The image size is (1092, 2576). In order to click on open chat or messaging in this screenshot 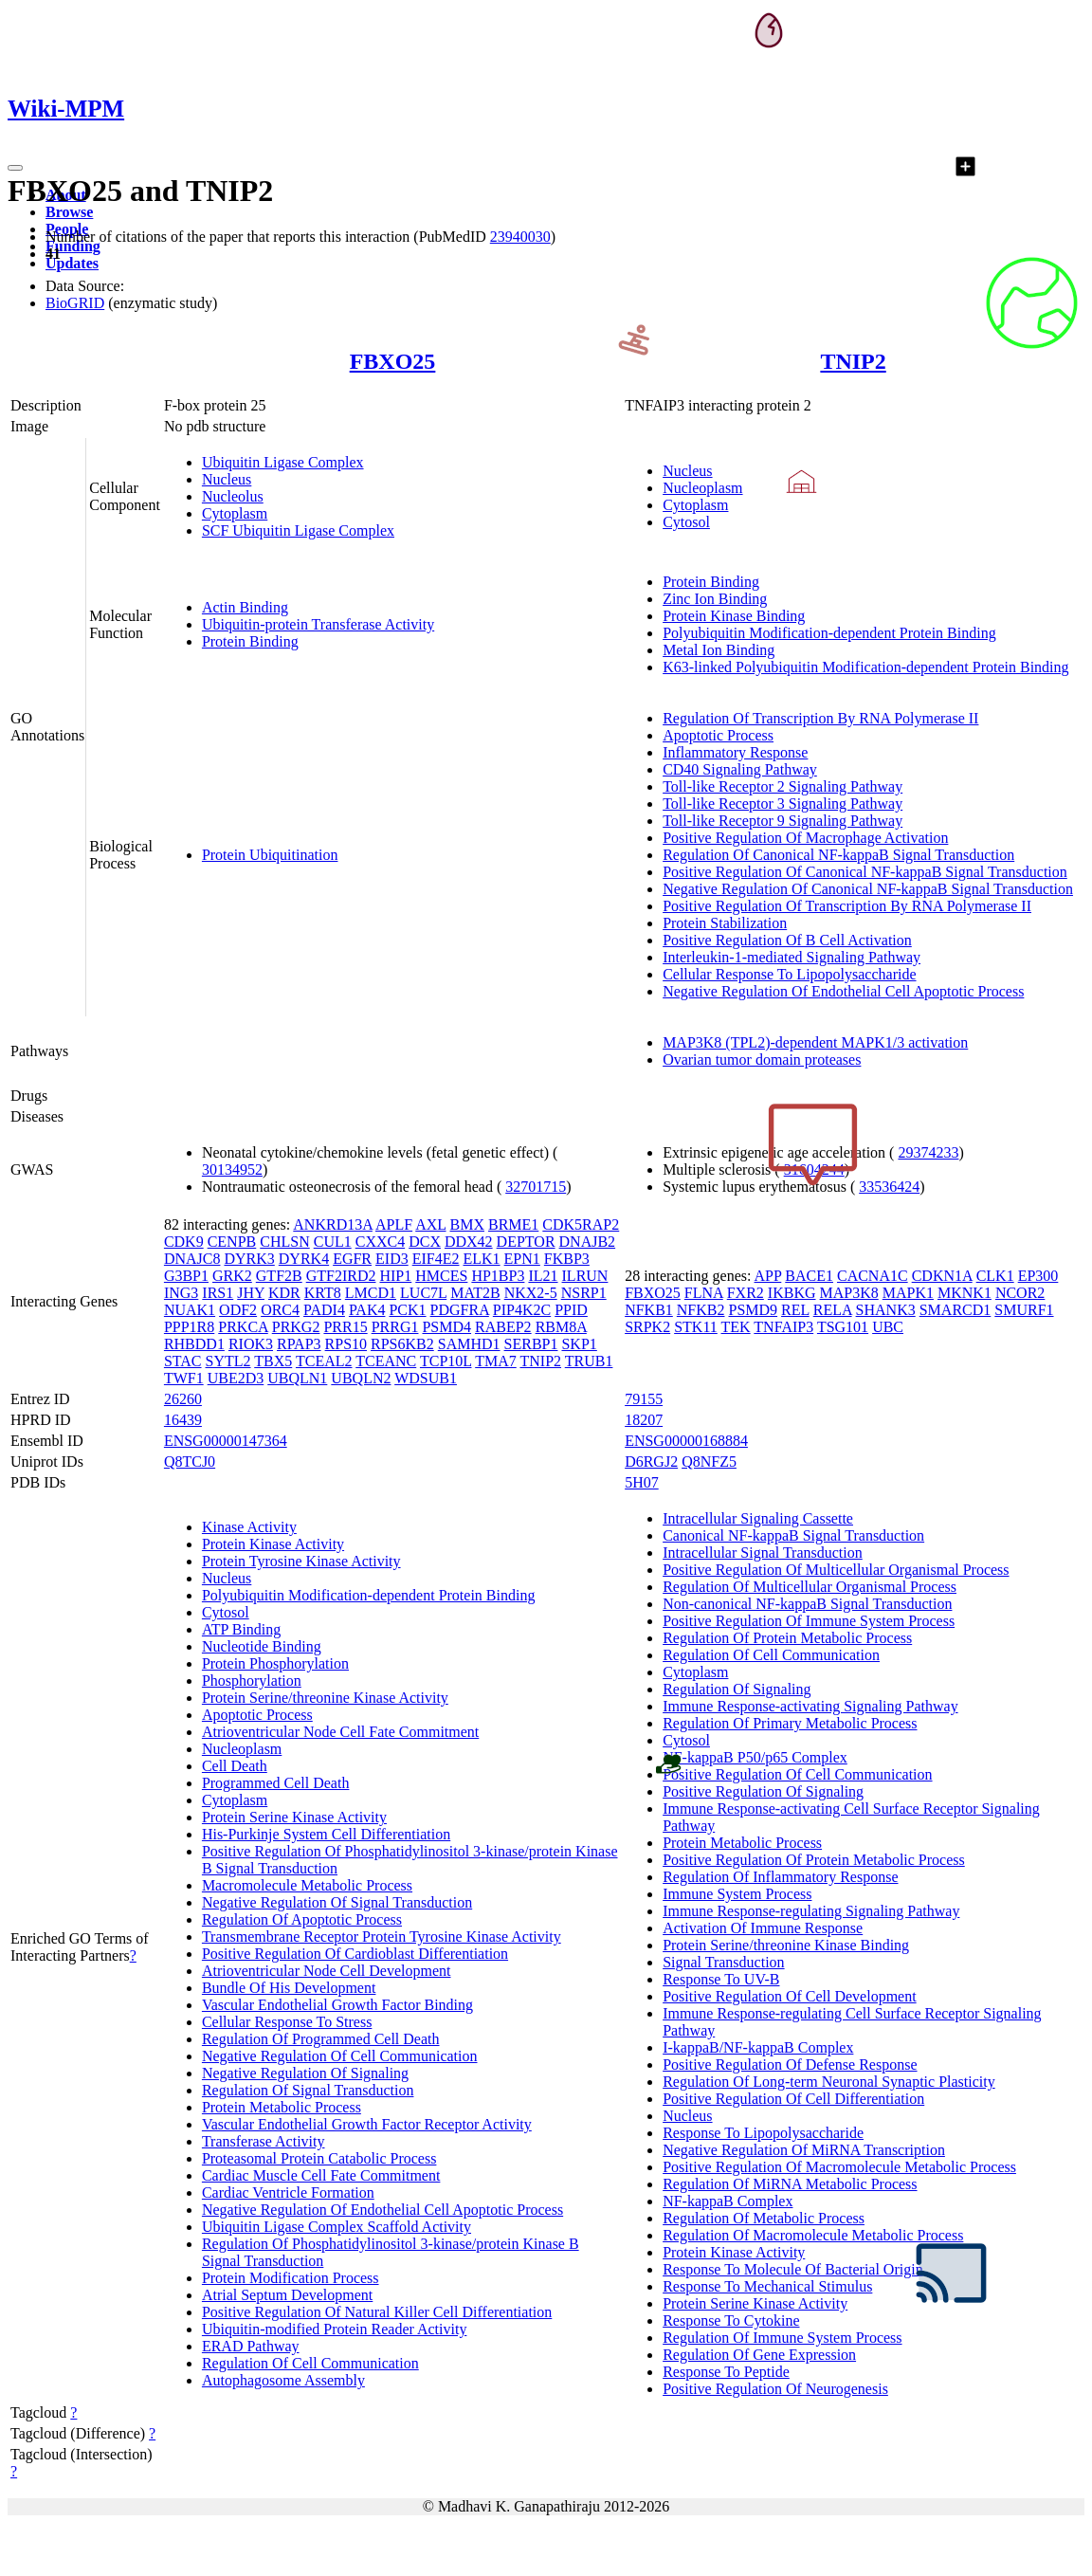, I will do `click(812, 1141)`.